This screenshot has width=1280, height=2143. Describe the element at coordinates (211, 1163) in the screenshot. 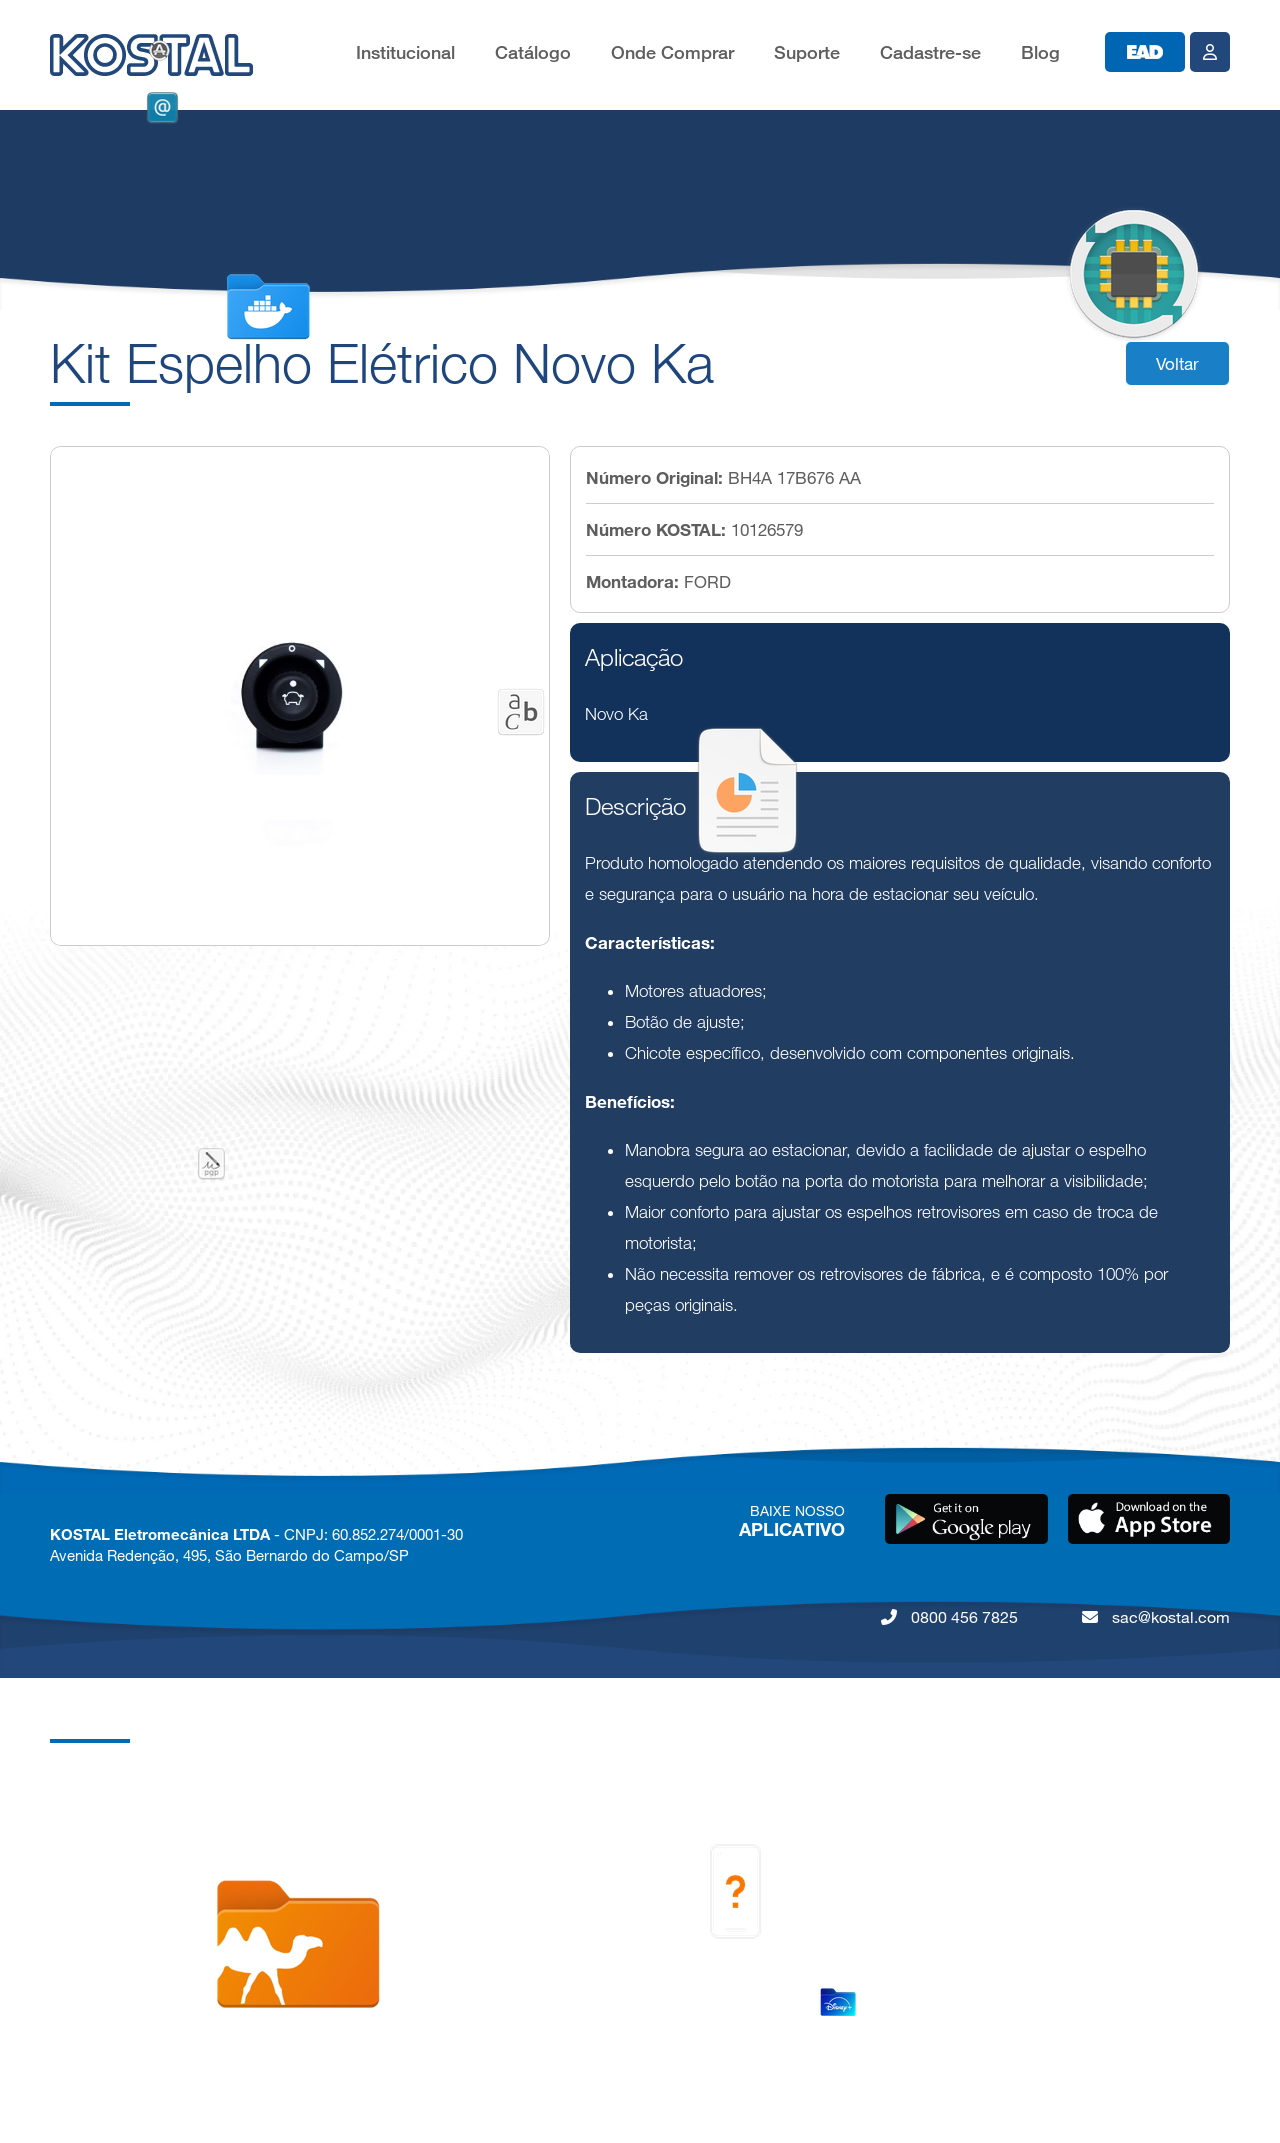

I see `a PGP signature file for verifying authenticity` at that location.